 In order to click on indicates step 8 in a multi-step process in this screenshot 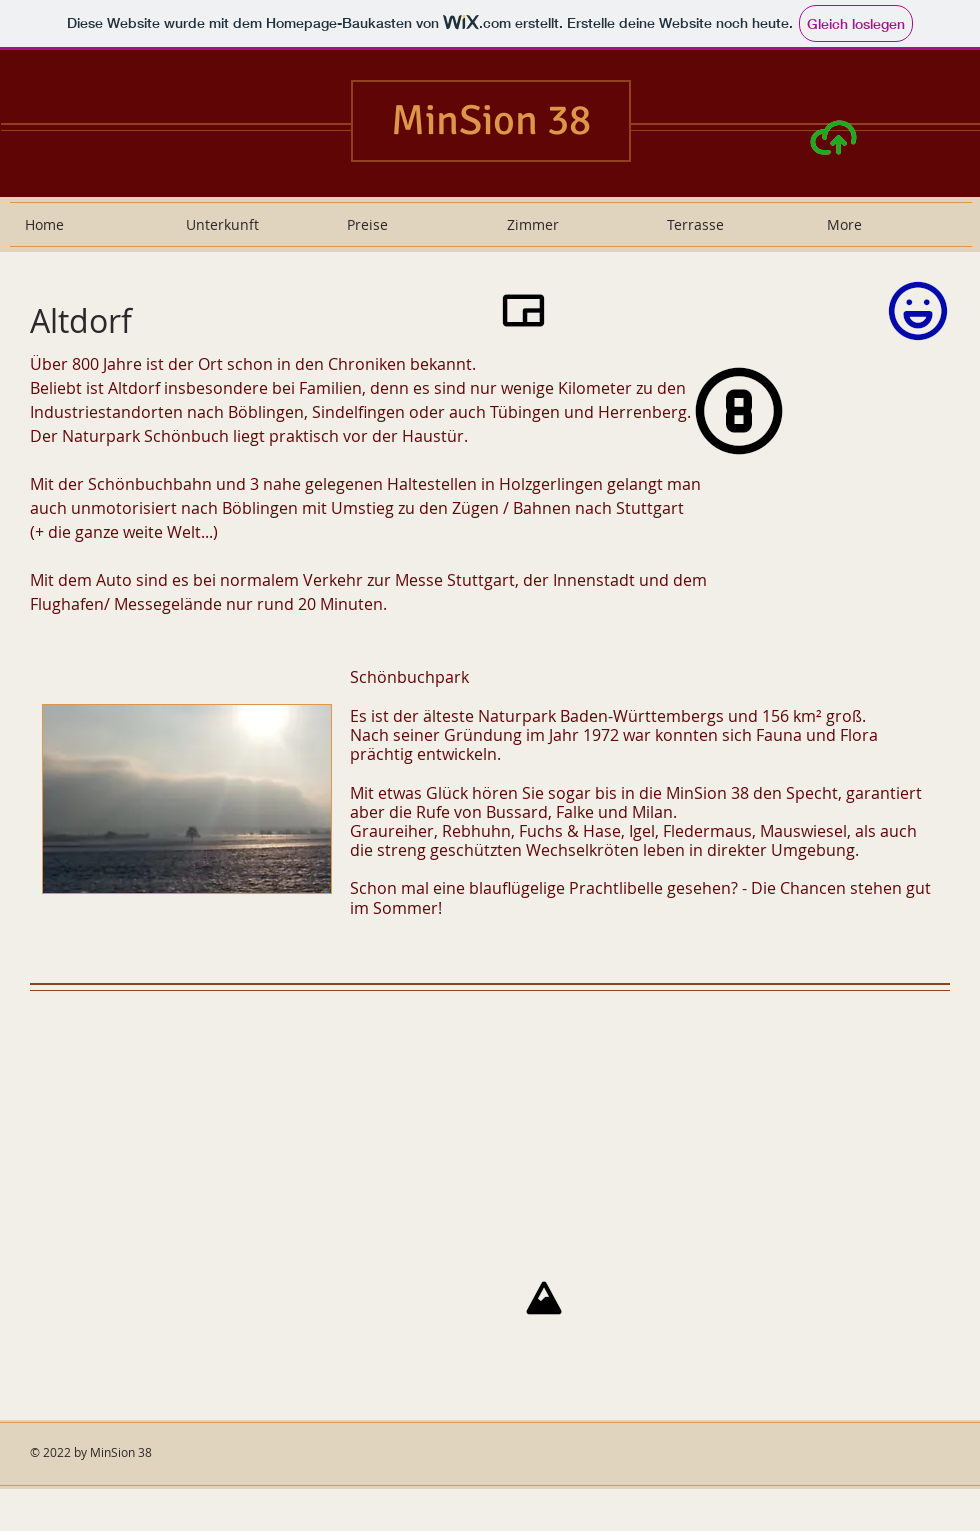, I will do `click(739, 411)`.